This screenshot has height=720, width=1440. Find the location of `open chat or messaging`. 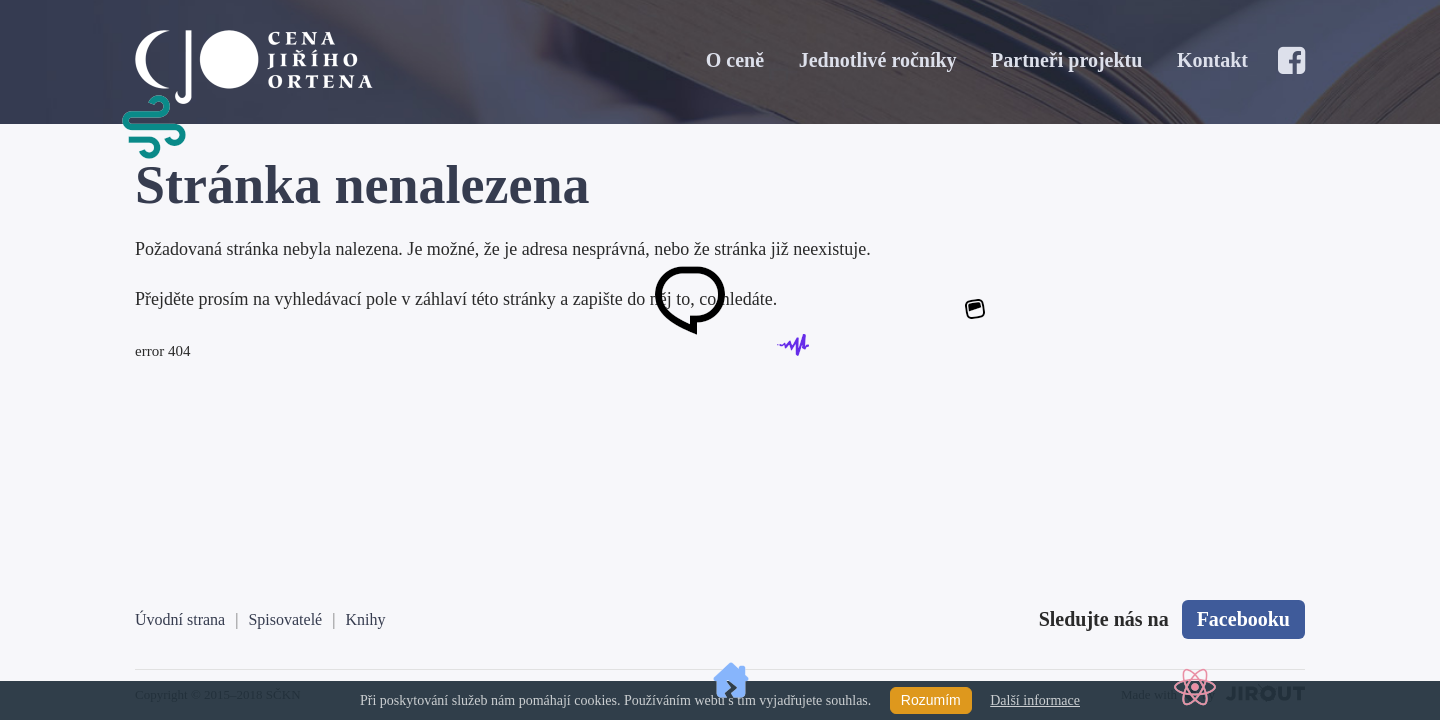

open chat or messaging is located at coordinates (690, 298).